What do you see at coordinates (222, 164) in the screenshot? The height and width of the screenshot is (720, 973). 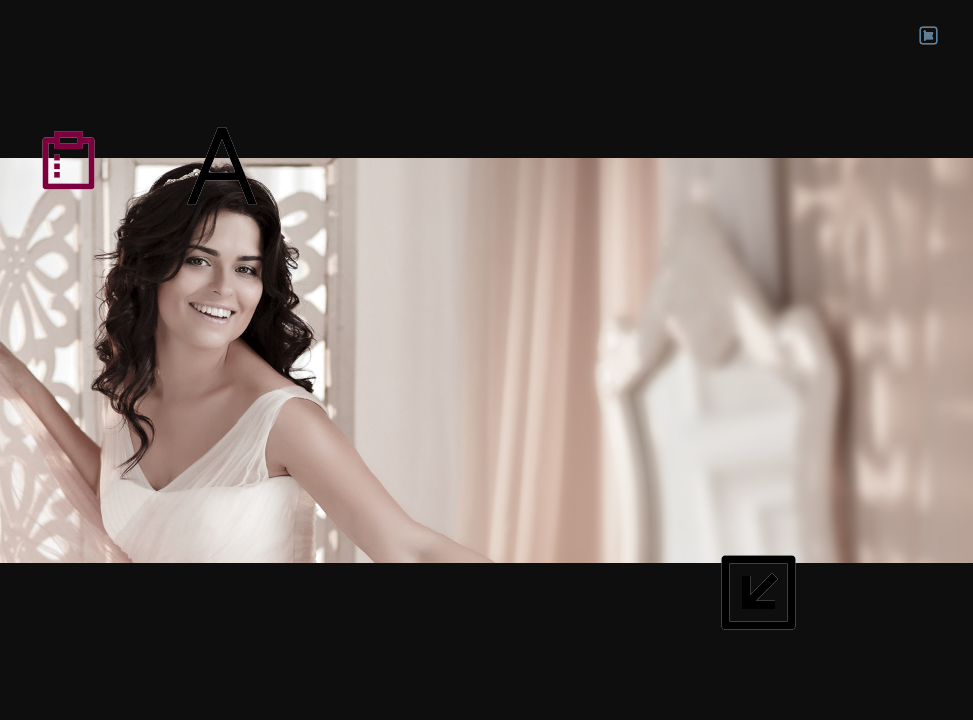 I see `change the font family in a text editor` at bounding box center [222, 164].